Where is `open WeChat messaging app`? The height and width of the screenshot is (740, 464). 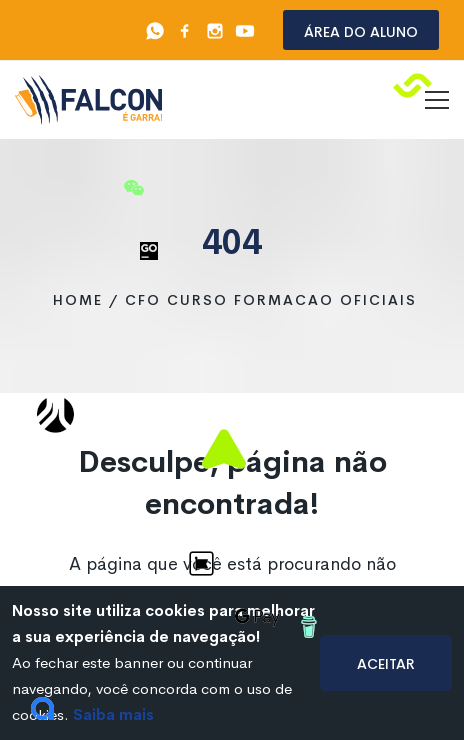 open WeChat messaging app is located at coordinates (134, 188).